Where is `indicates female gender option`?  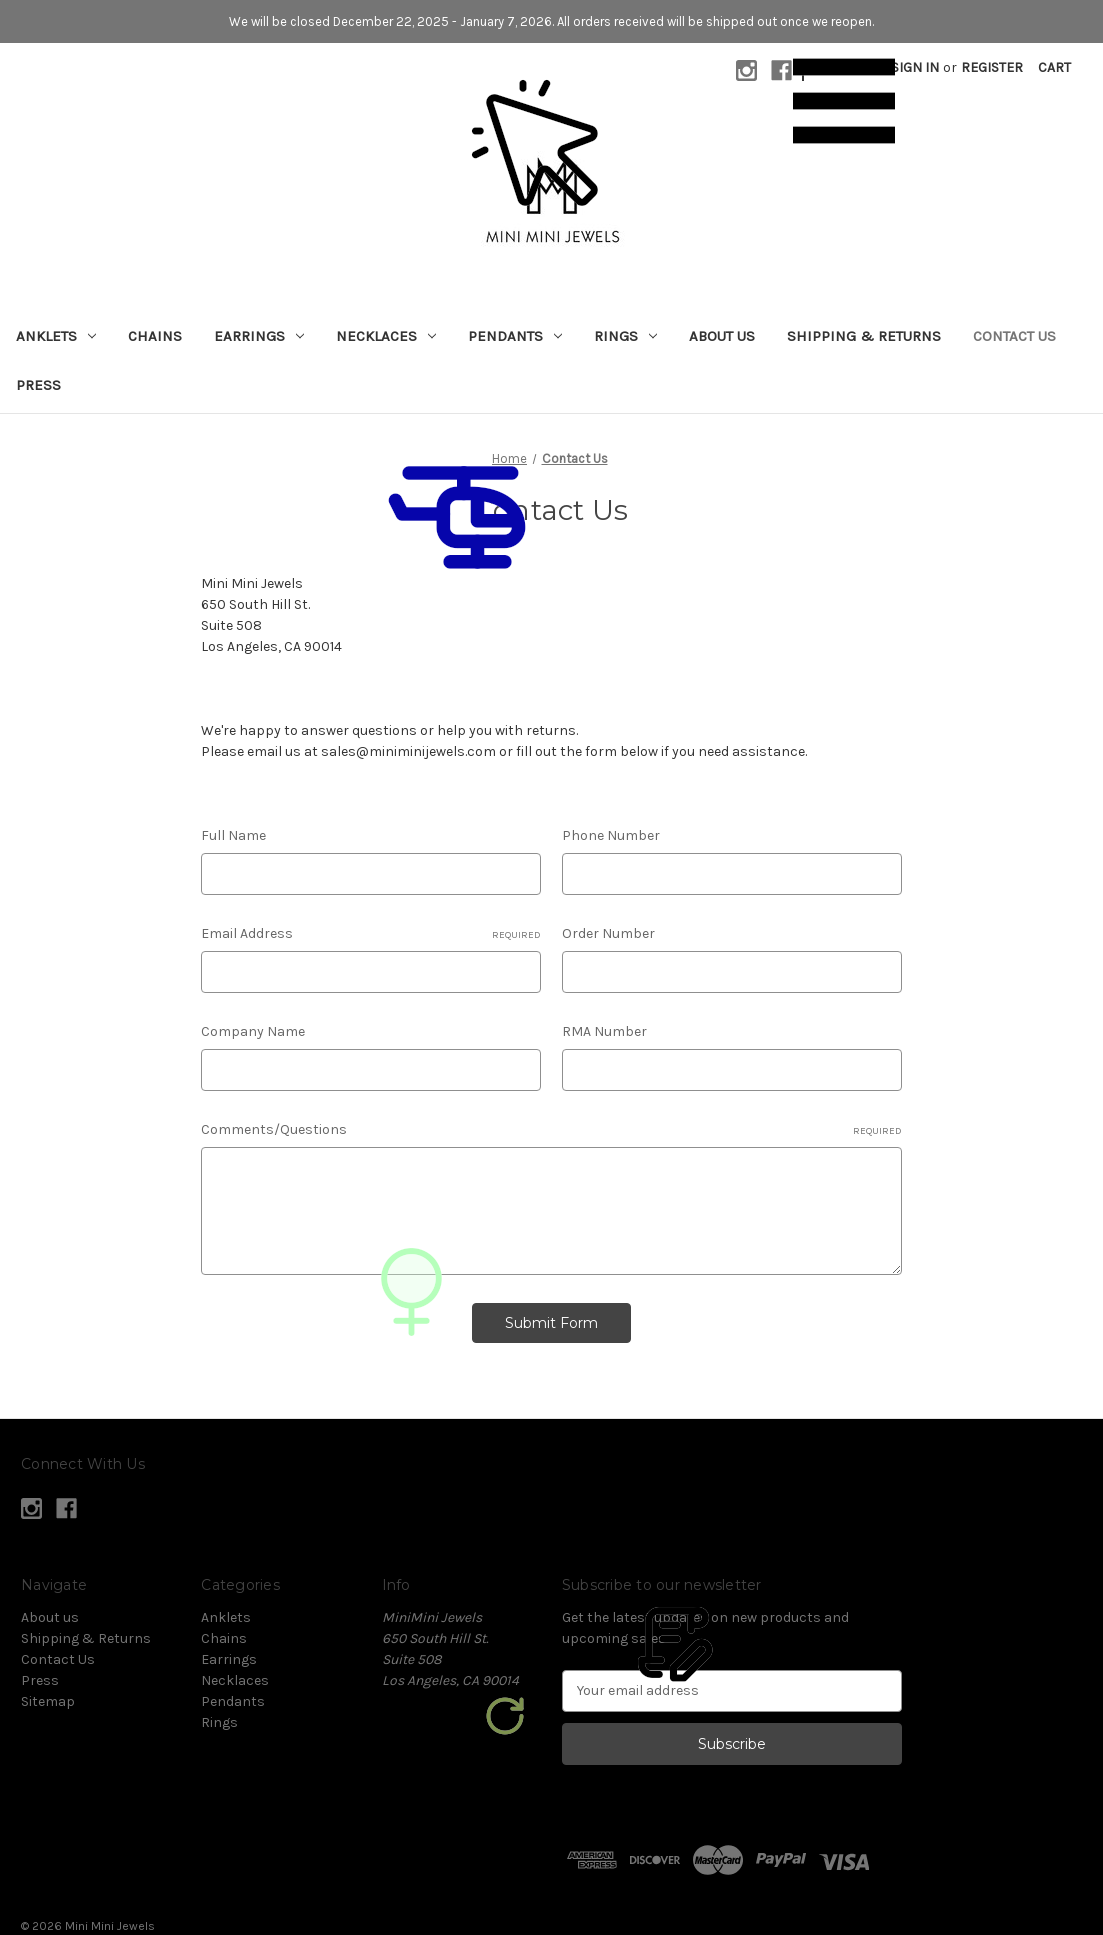
indicates female gender option is located at coordinates (411, 1290).